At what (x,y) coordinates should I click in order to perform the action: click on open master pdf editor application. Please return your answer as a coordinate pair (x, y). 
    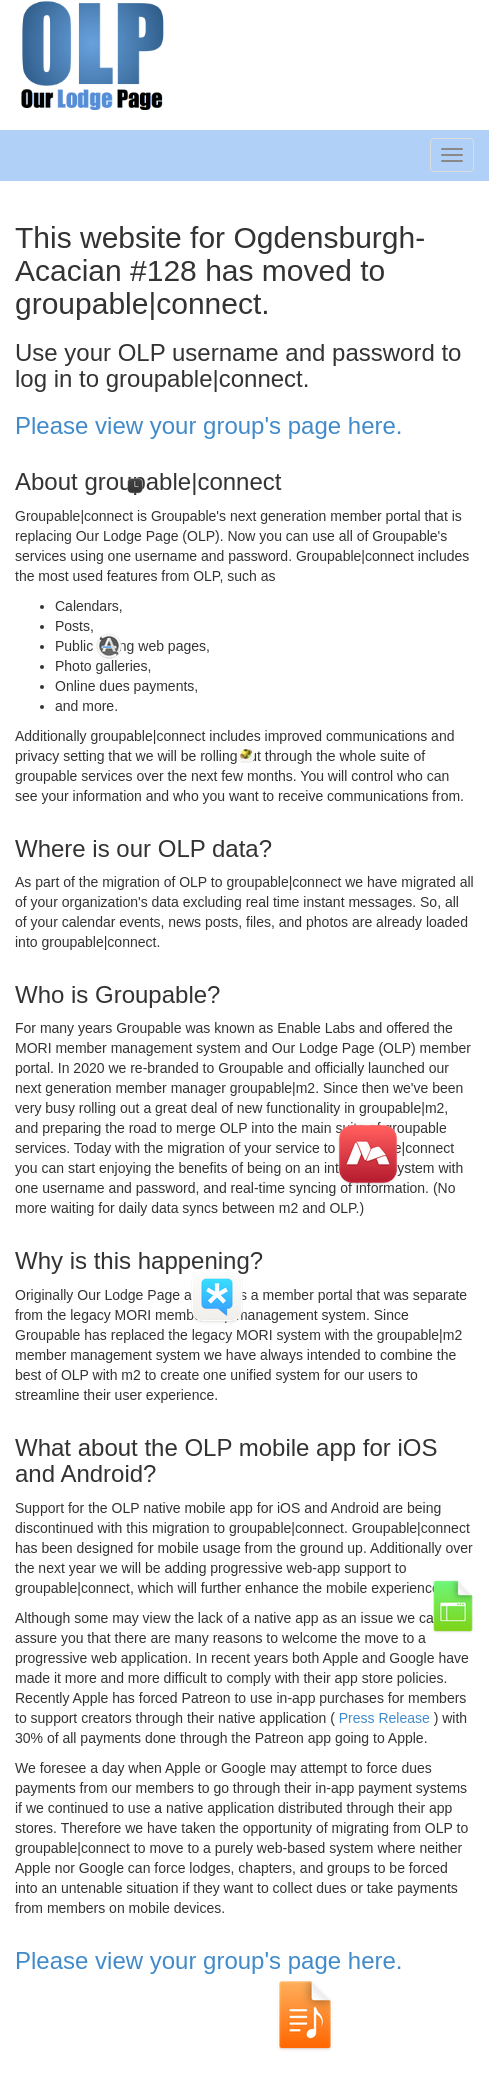
    Looking at the image, I should click on (368, 1154).